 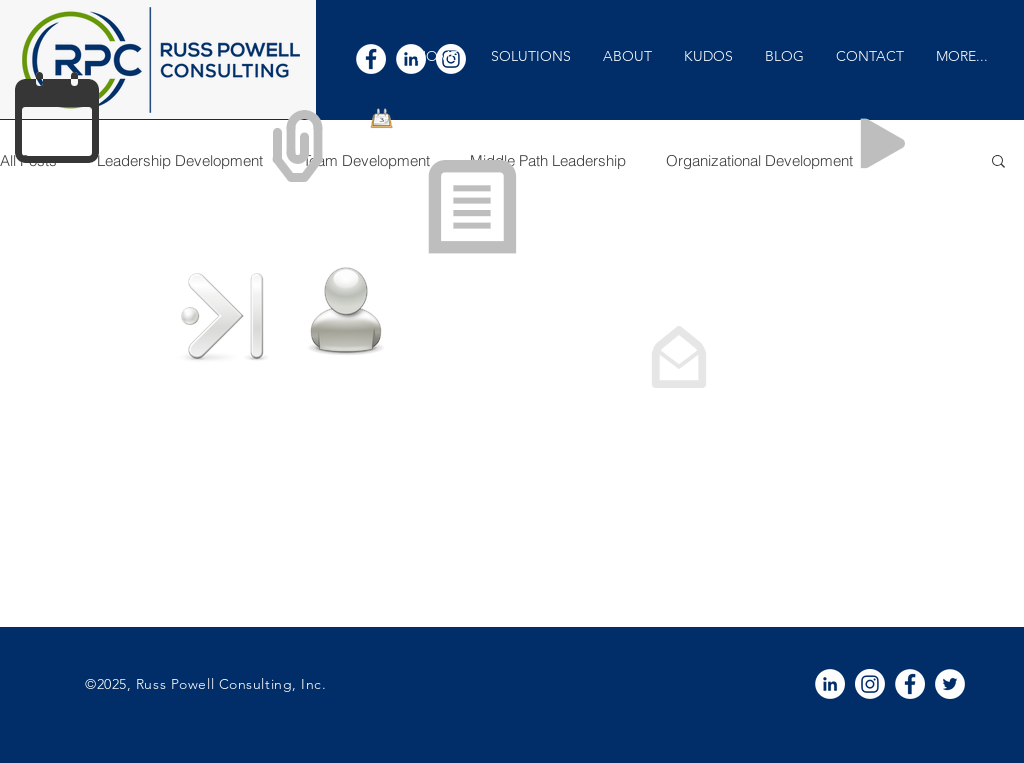 I want to click on skip to the last item in a list or sequence, so click(x=224, y=316).